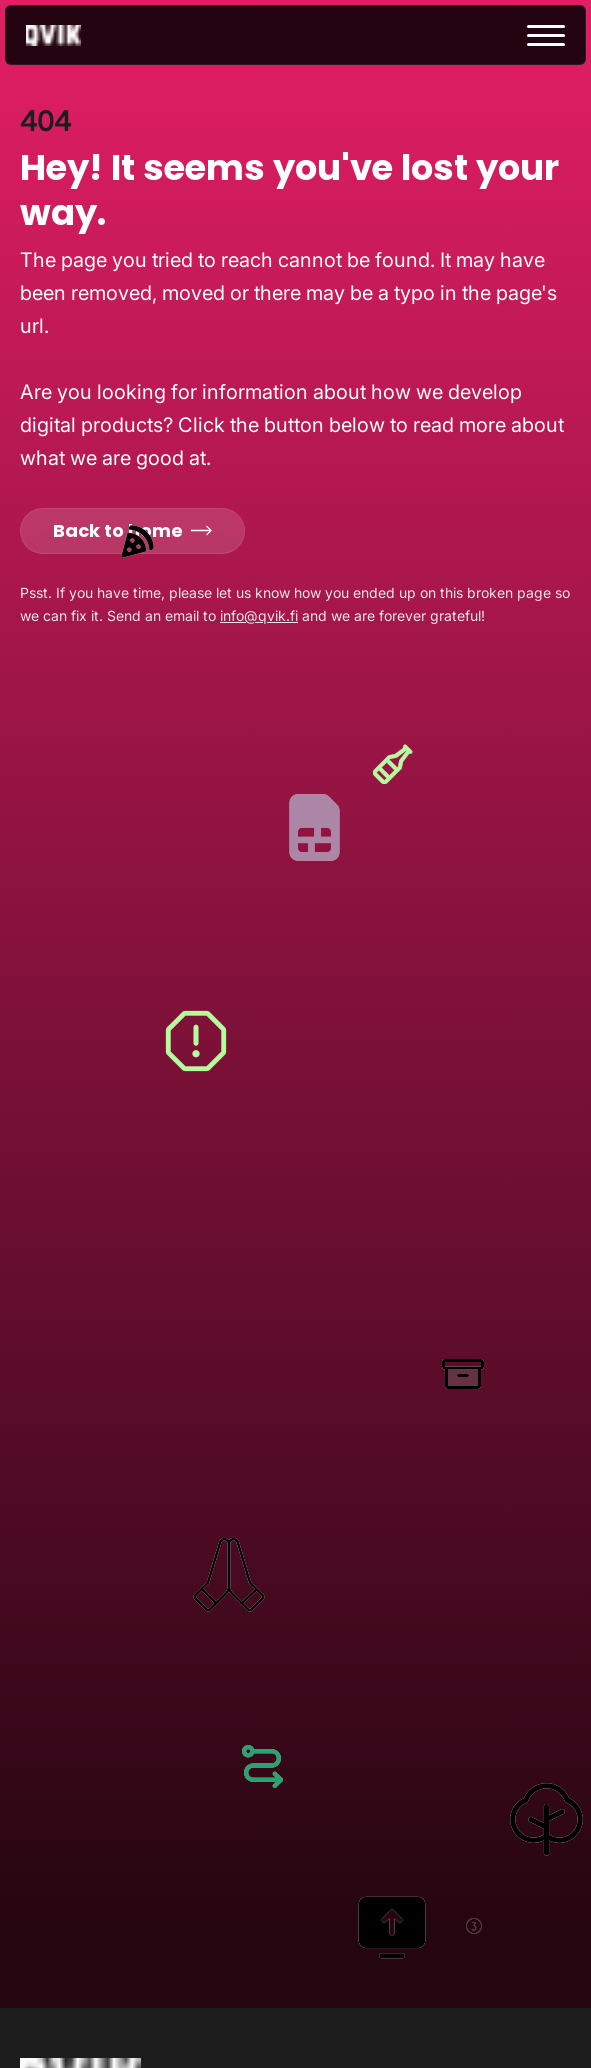  What do you see at coordinates (474, 1926) in the screenshot?
I see `indicates step three in a multi-step process` at bounding box center [474, 1926].